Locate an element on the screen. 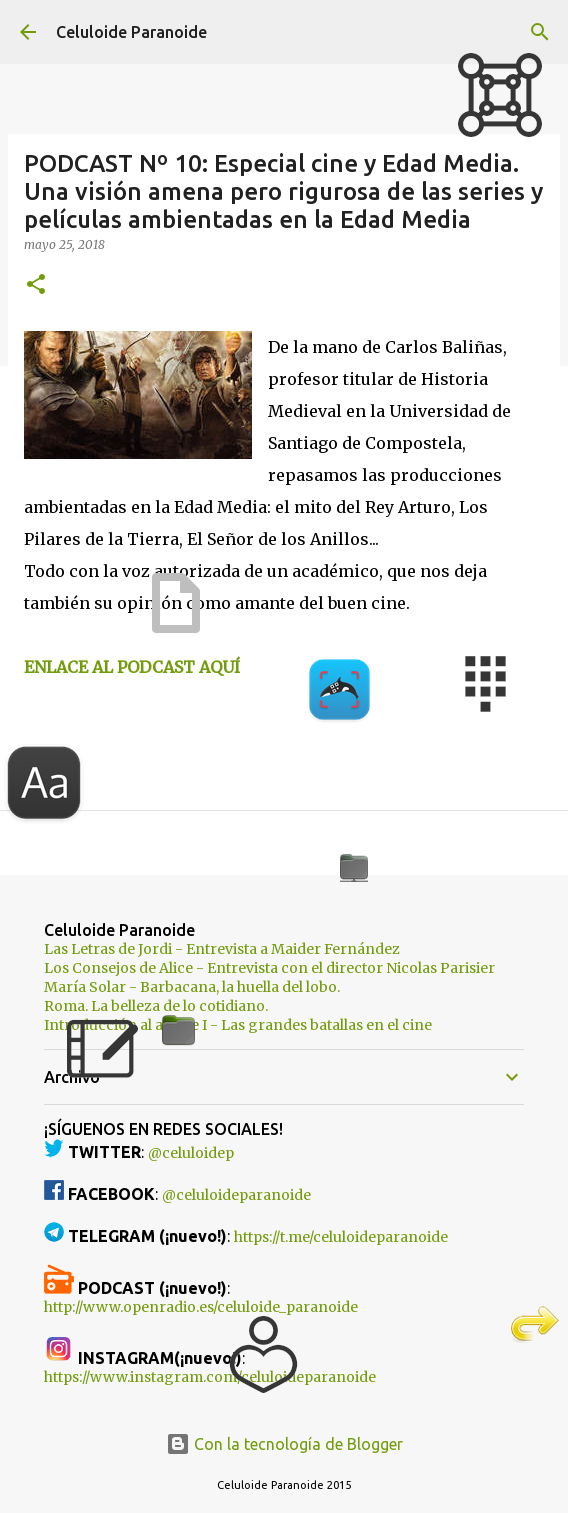  a generic text or document file is located at coordinates (176, 601).